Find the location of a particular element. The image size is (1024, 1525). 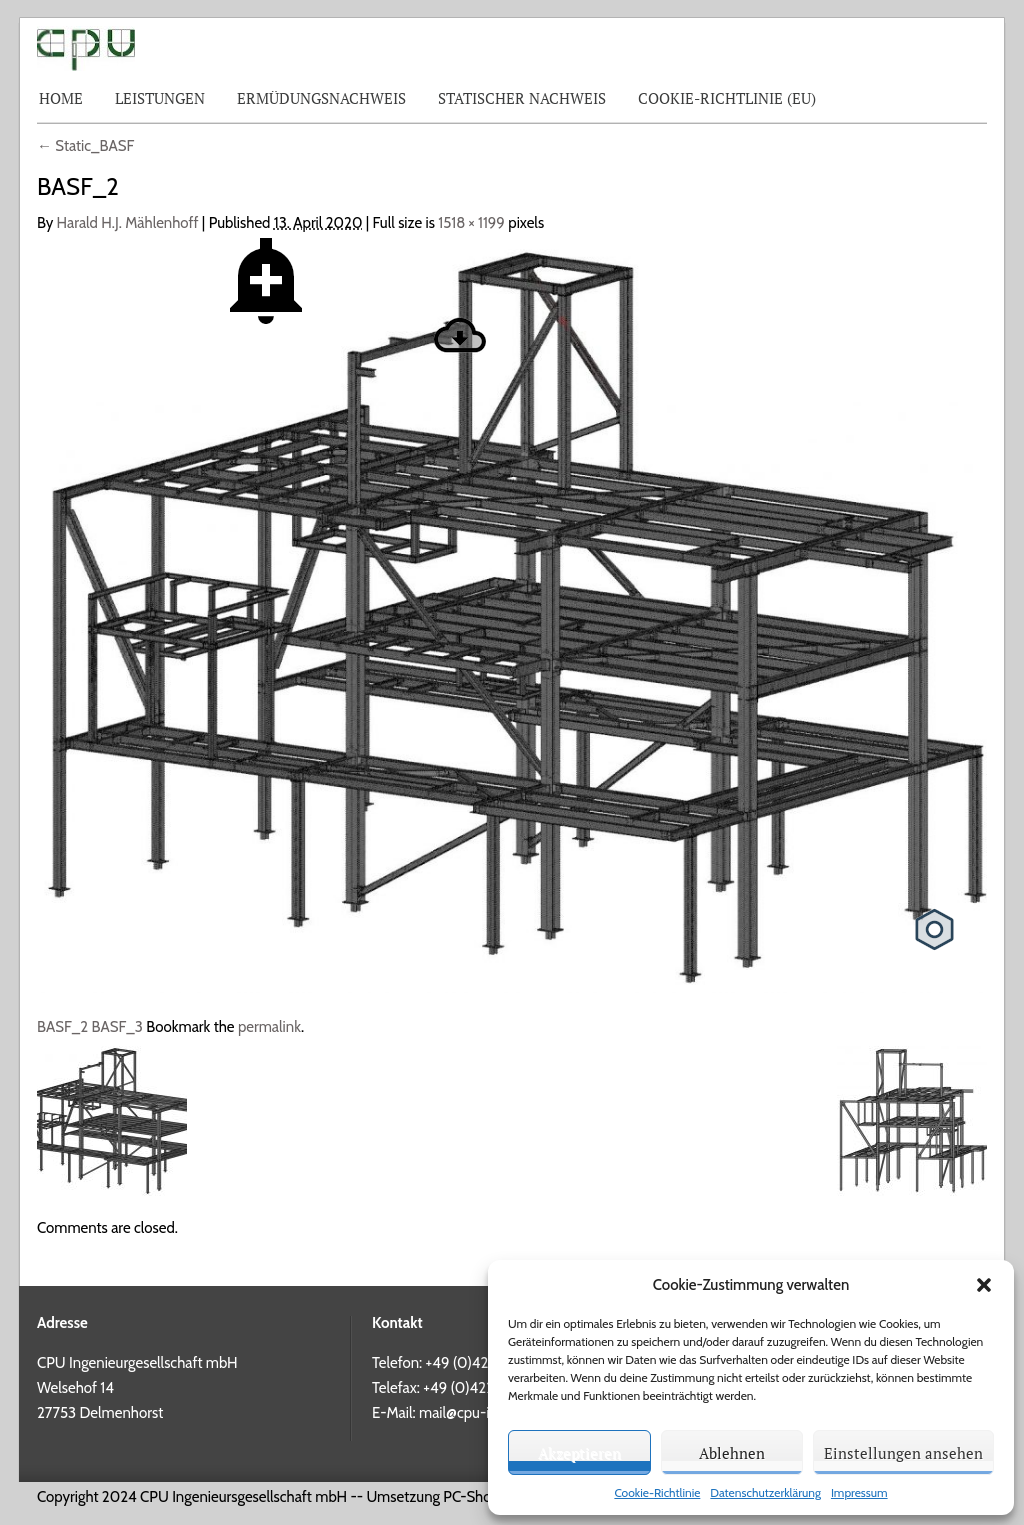

add a new alert or notification is located at coordinates (266, 280).